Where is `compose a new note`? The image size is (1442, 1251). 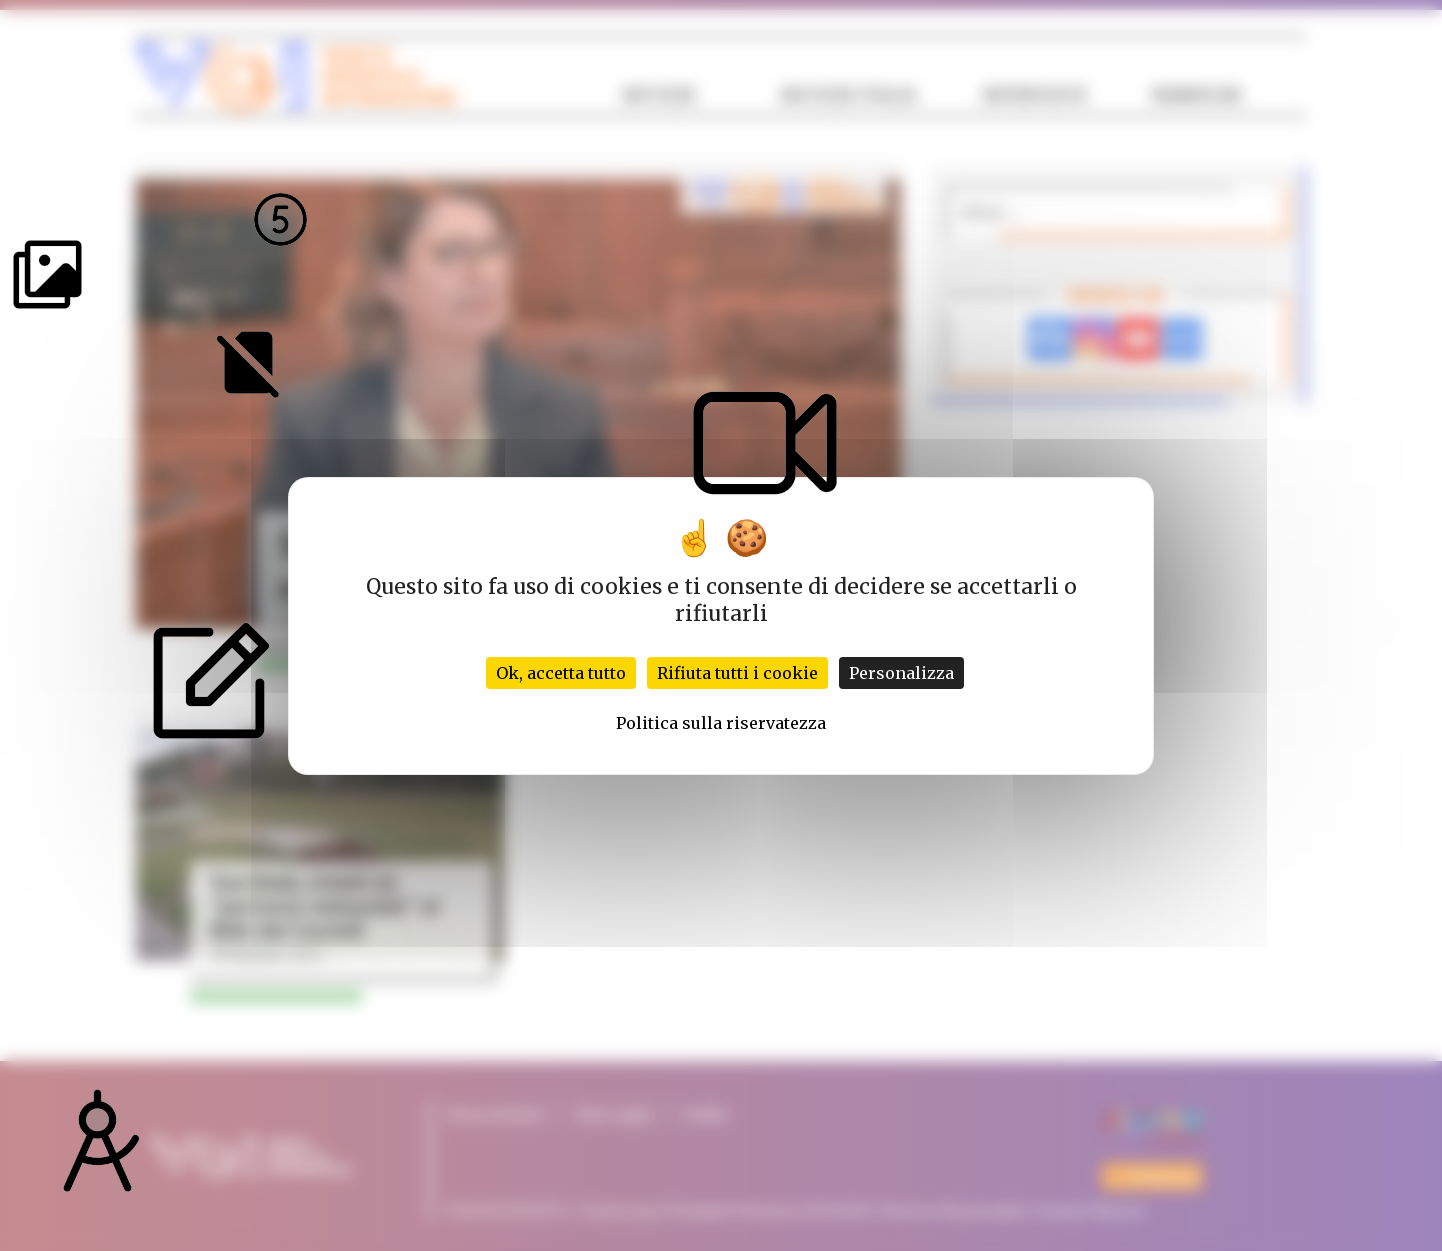
compose a new note is located at coordinates (209, 683).